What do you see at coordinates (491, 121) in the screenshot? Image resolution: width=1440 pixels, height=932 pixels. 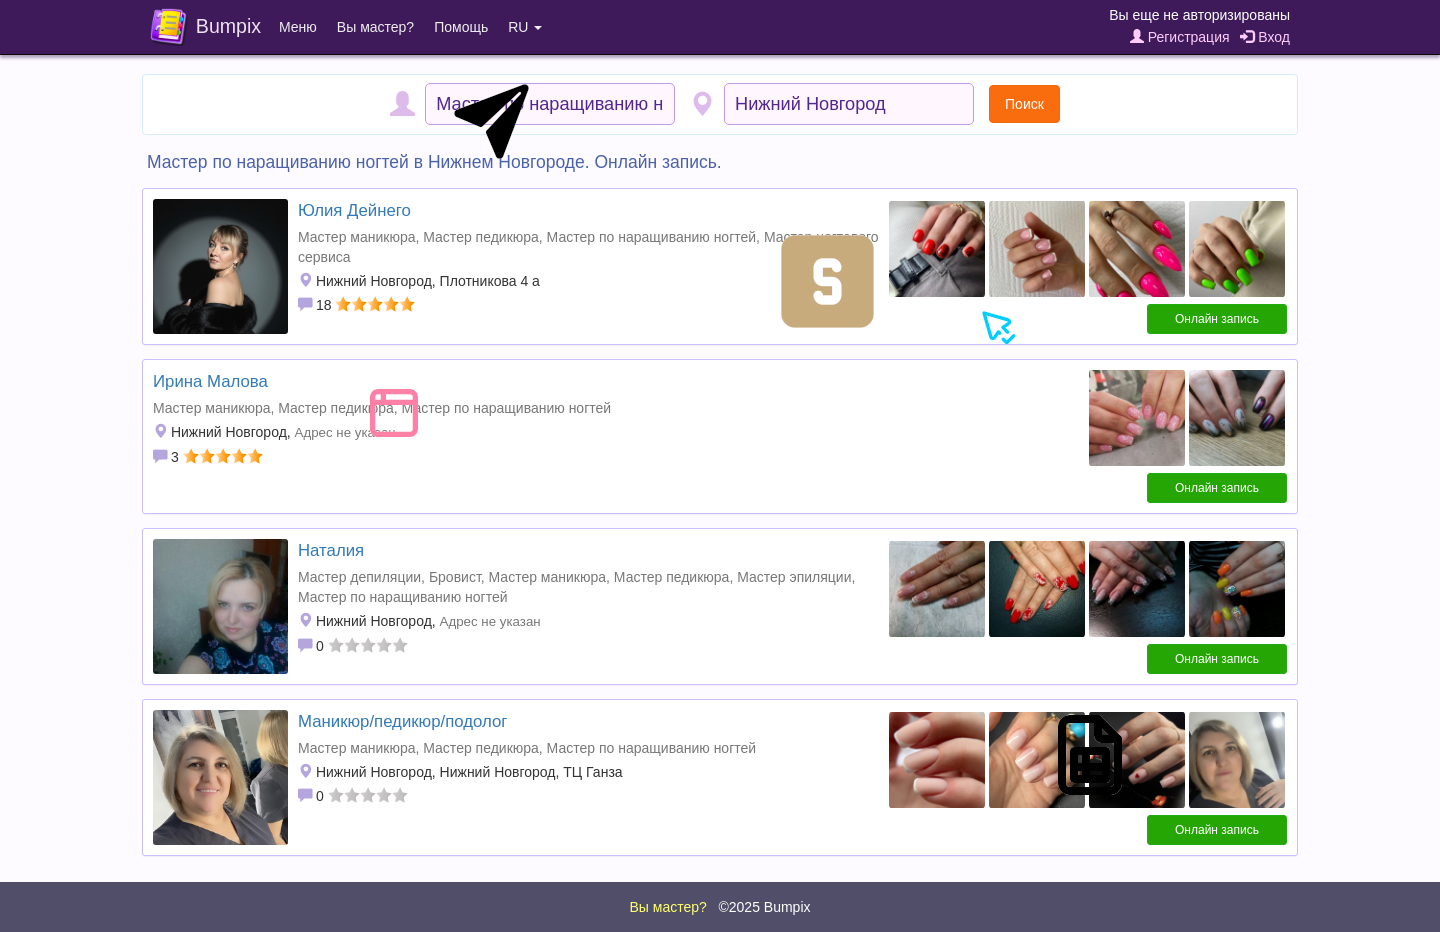 I see `send a message` at bounding box center [491, 121].